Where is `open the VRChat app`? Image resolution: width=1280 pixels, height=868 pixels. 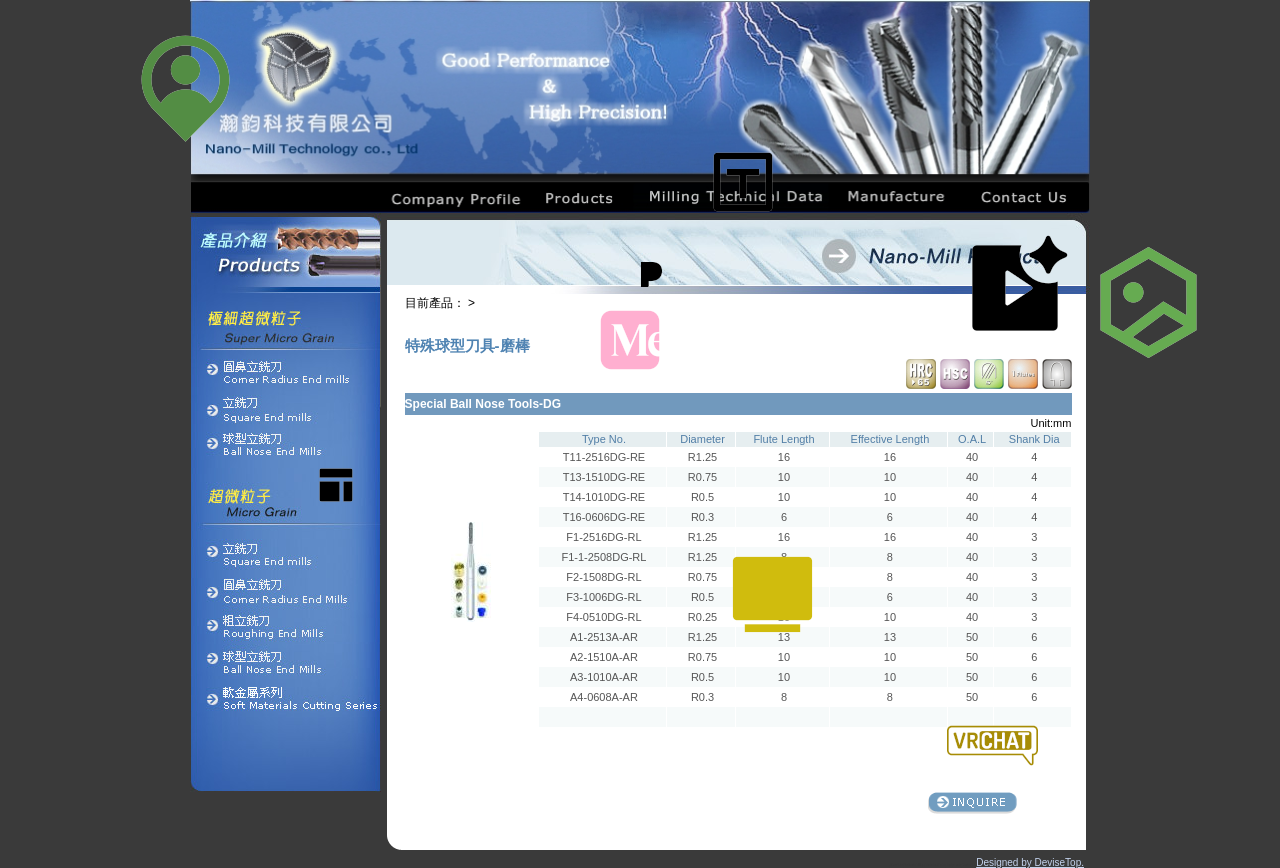 open the VRChat app is located at coordinates (992, 745).